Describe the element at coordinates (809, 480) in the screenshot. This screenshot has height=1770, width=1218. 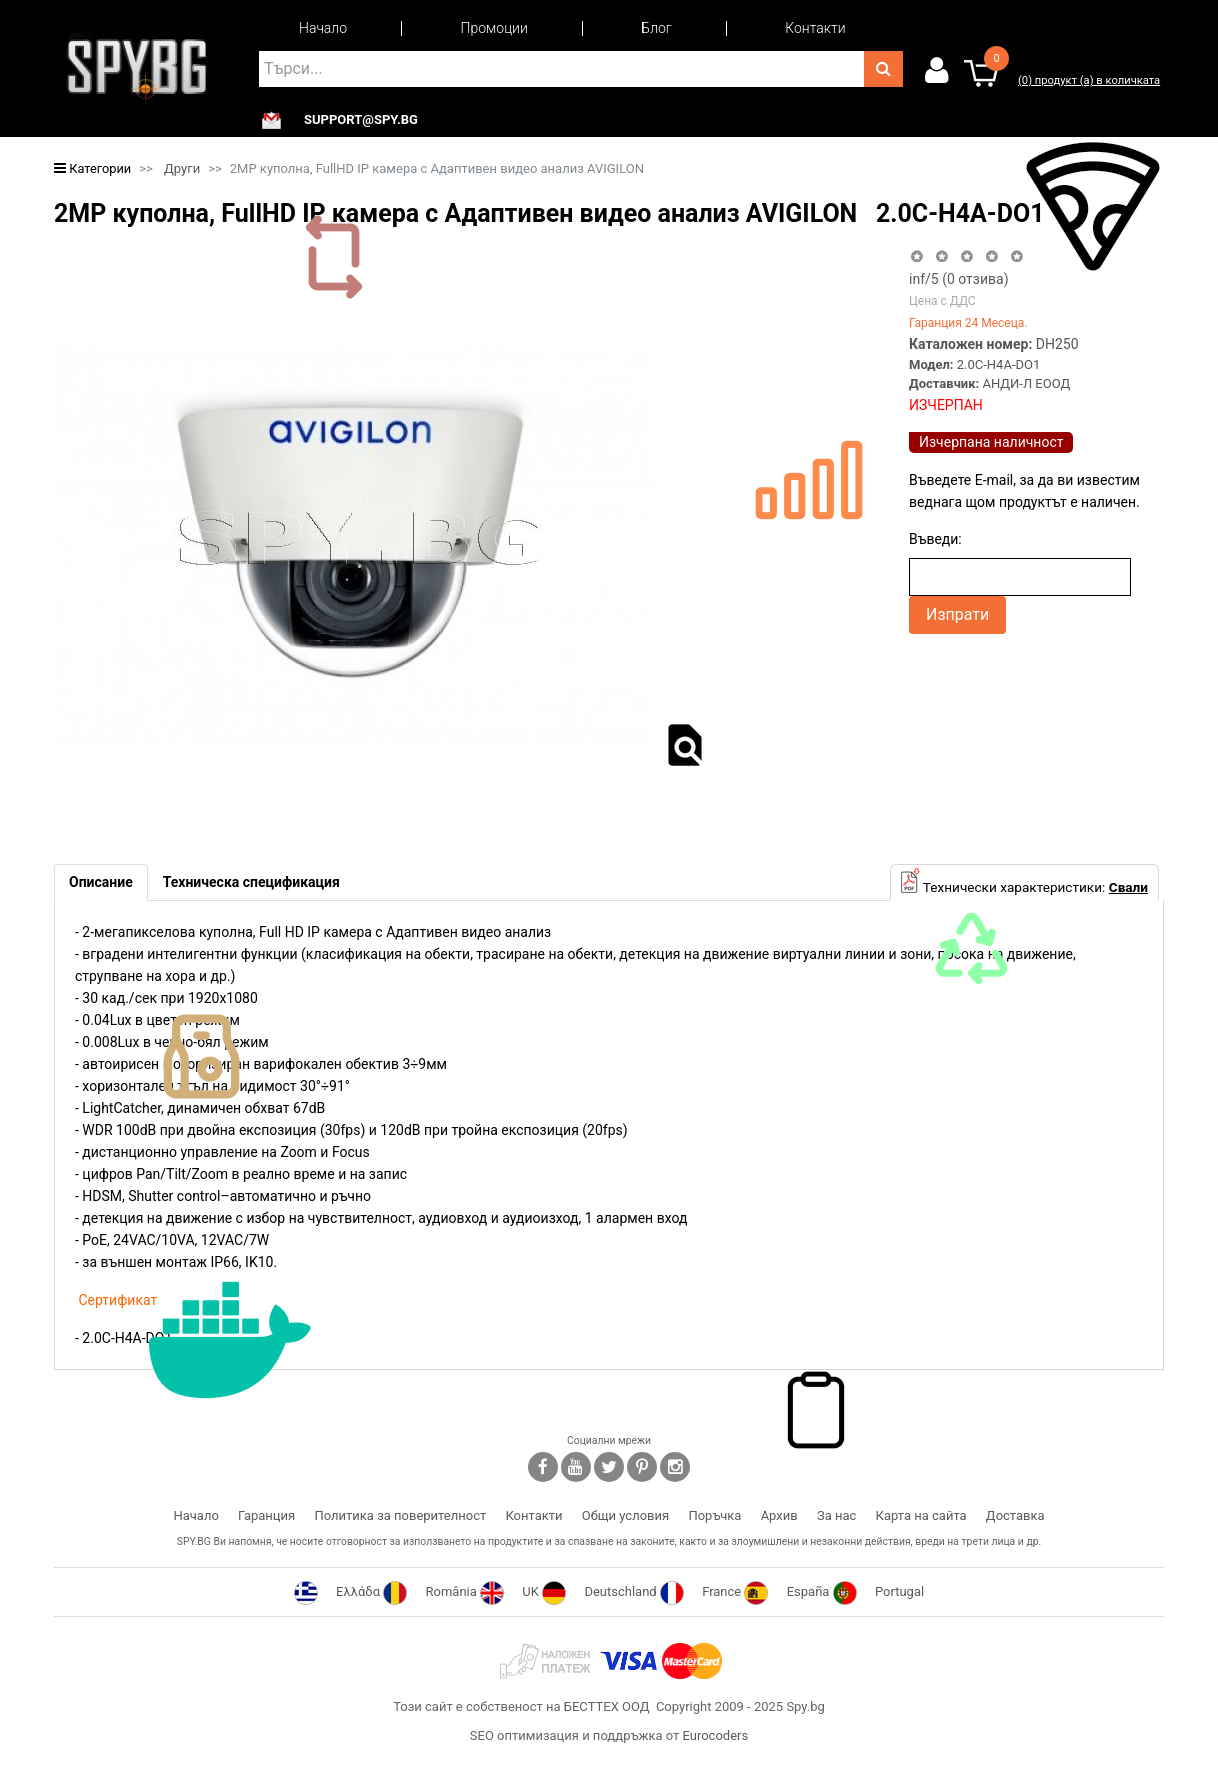
I see `indicates cellular network signal strength` at that location.